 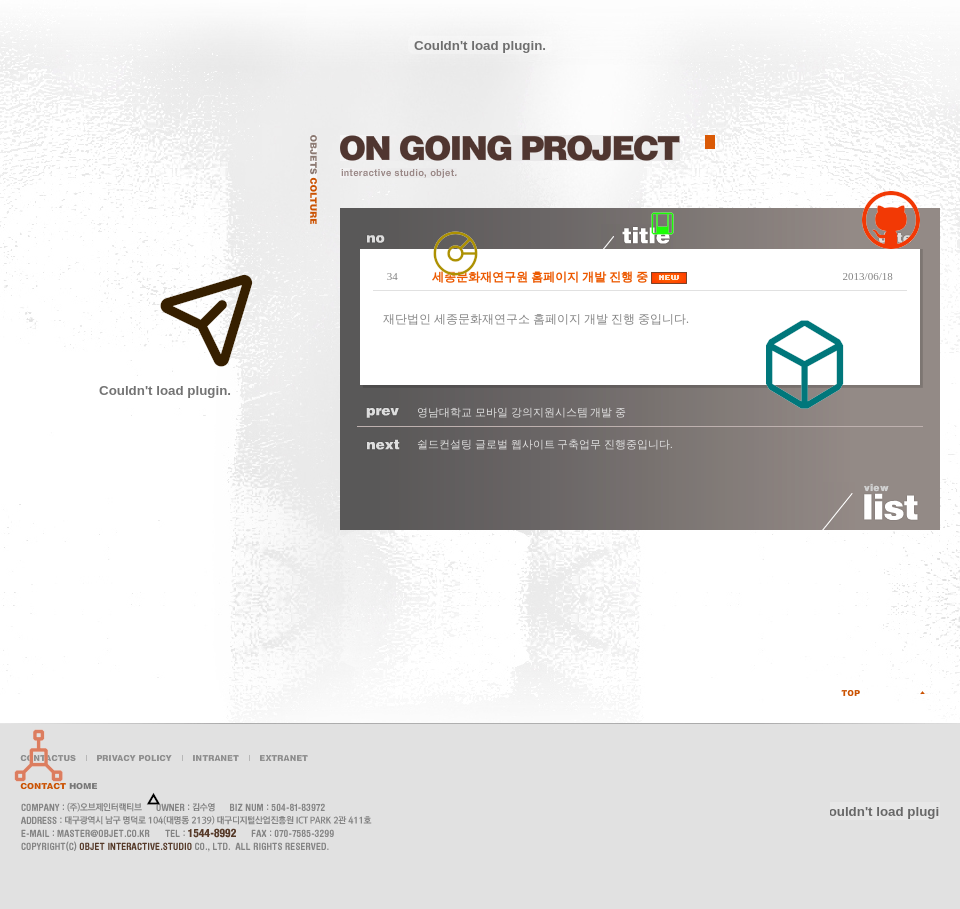 What do you see at coordinates (891, 220) in the screenshot?
I see `open GitHub repository` at bounding box center [891, 220].